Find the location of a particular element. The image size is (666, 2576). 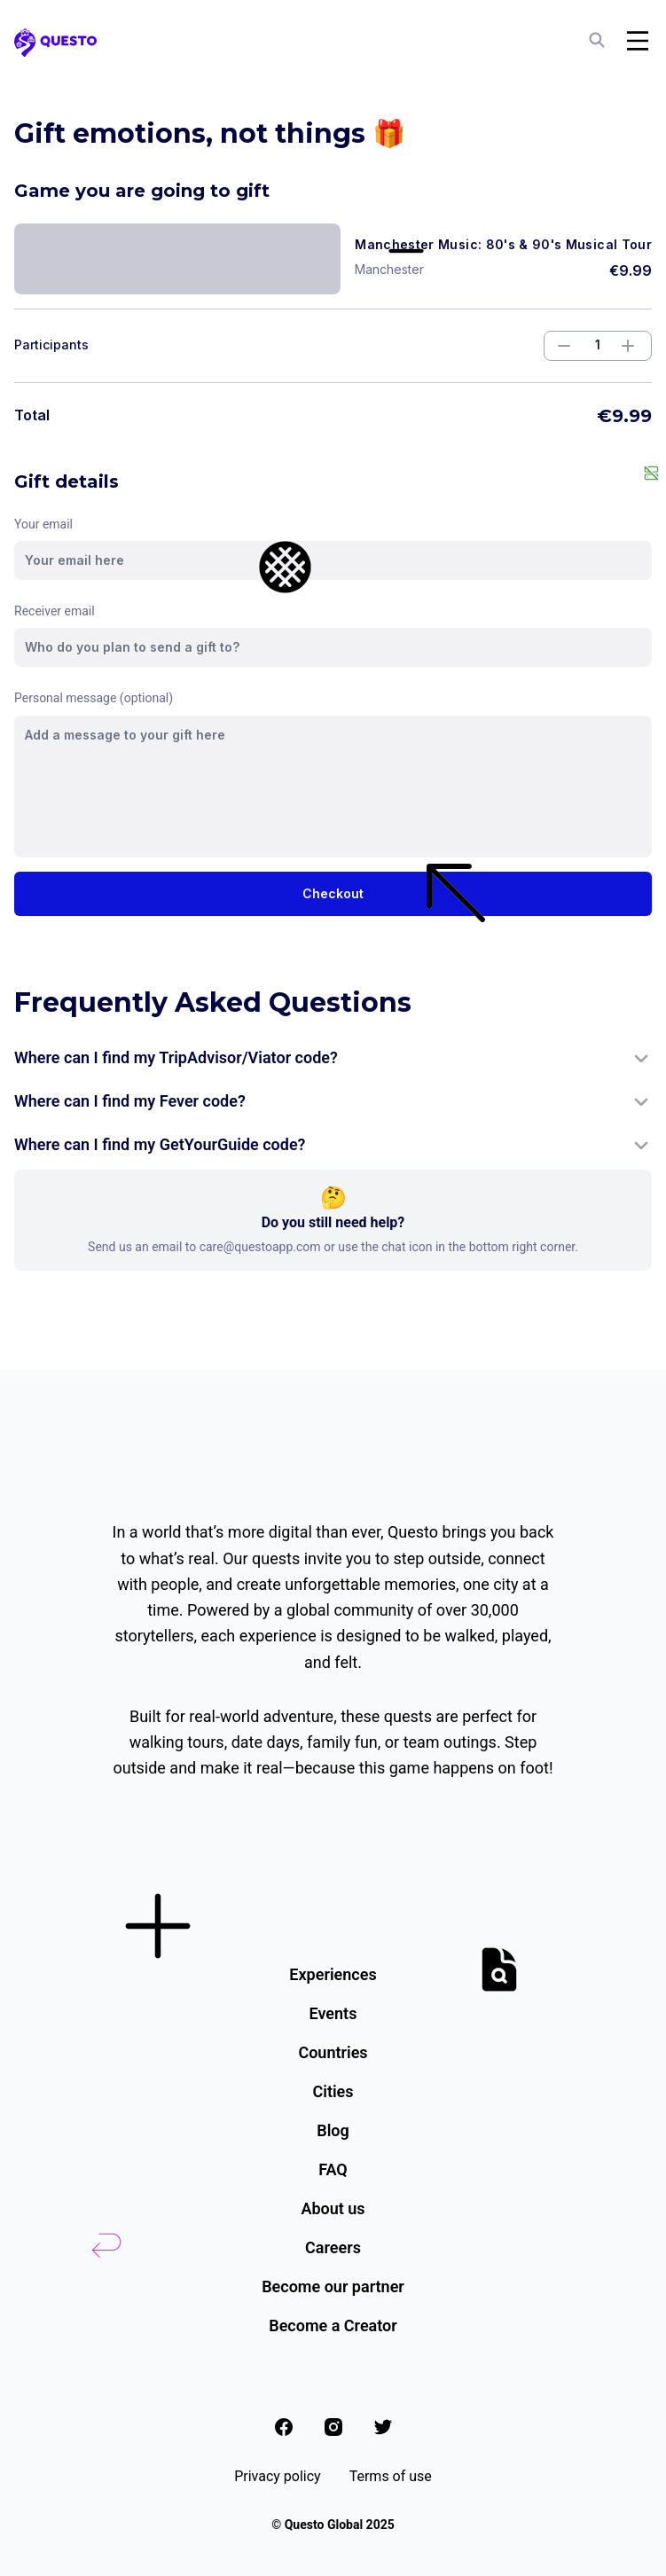

undo or revert to previous action is located at coordinates (106, 2244).